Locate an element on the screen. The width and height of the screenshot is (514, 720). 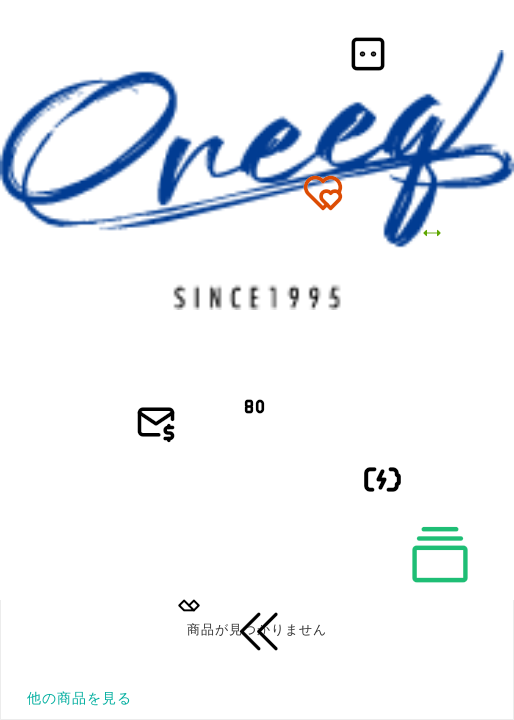
view stacked cards or layers is located at coordinates (440, 557).